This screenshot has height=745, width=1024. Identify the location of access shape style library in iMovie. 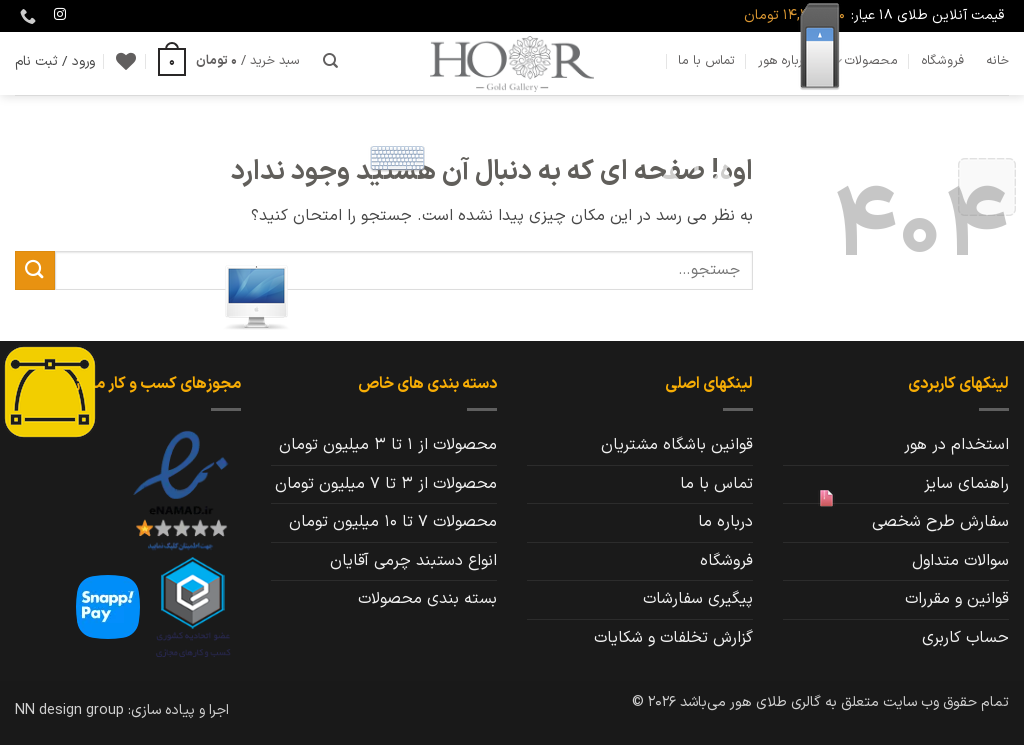
(50, 392).